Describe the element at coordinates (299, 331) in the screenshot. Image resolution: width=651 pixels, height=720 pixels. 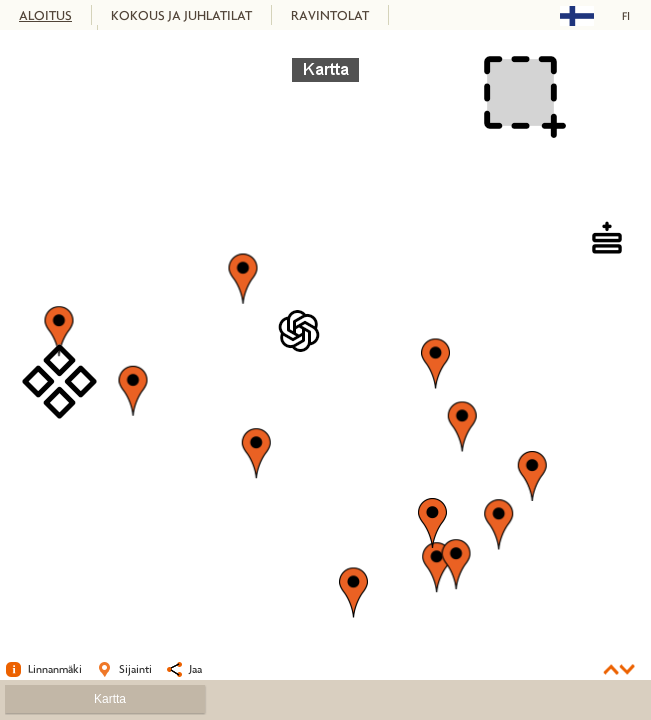
I see `open OpenAI or ChatGPT app` at that location.